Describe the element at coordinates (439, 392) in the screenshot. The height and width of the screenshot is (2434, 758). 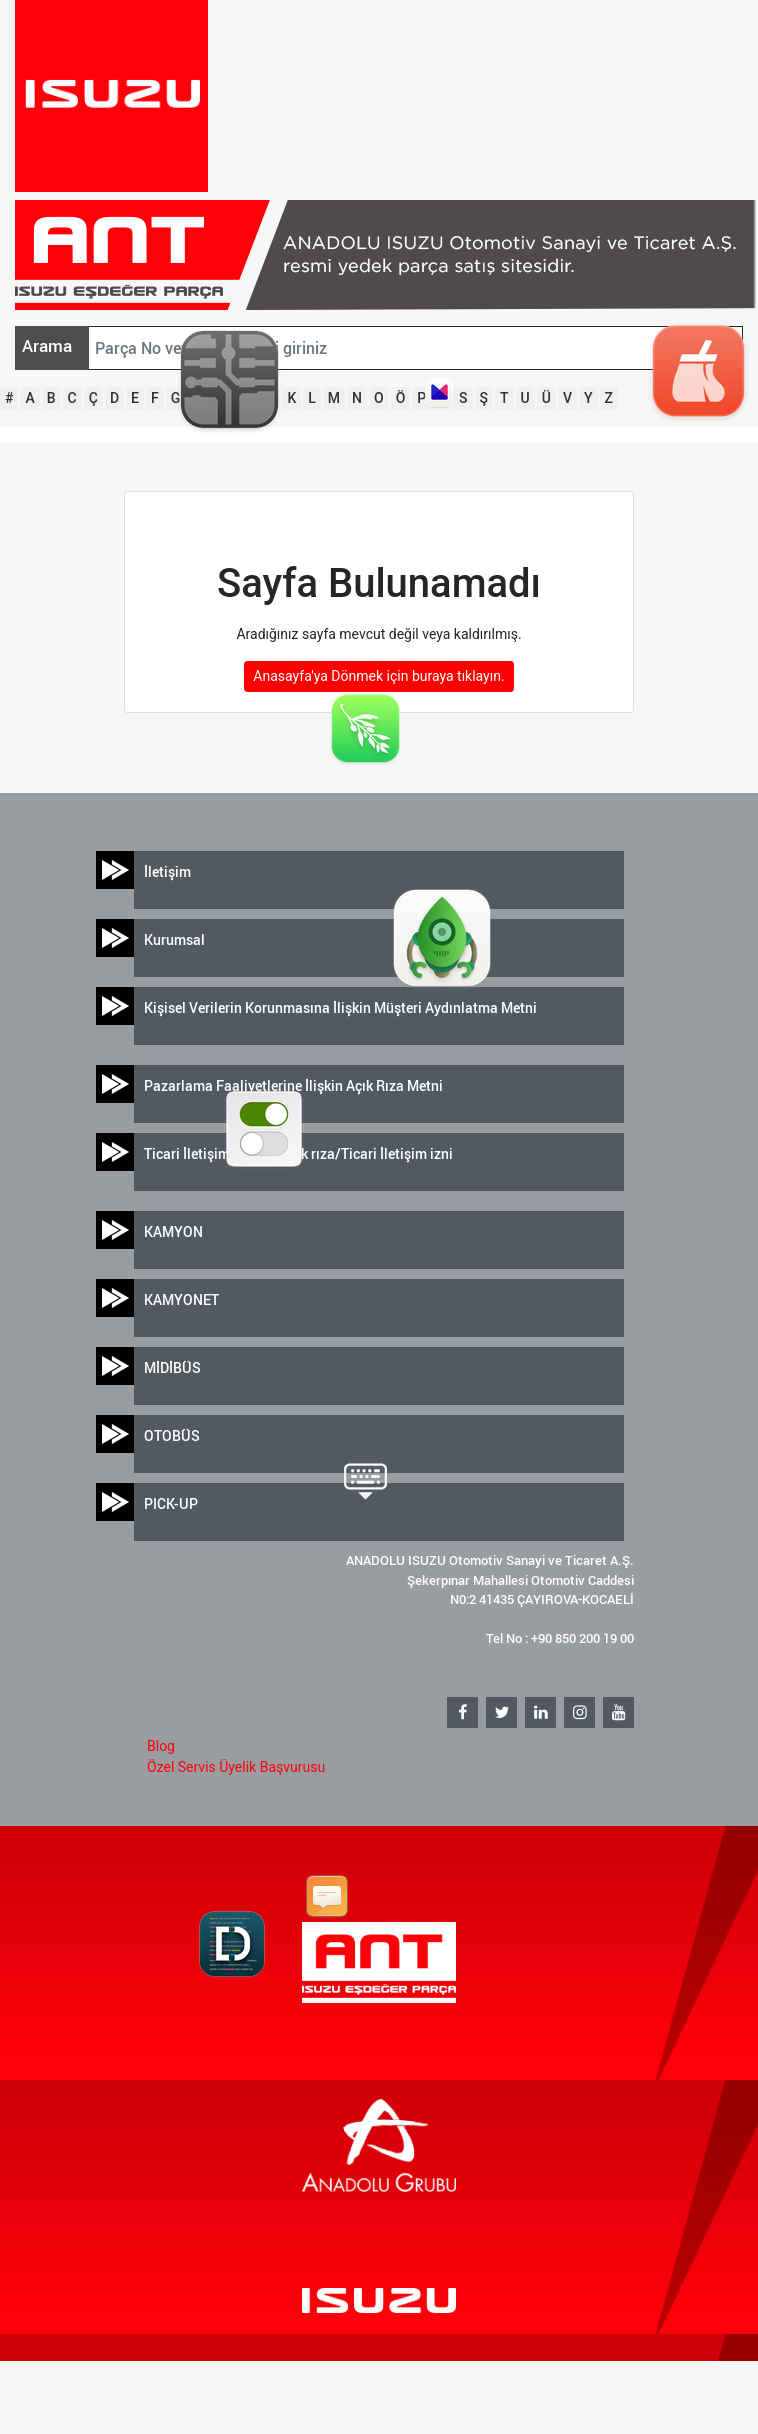
I see `open Moon FM podcast app` at that location.